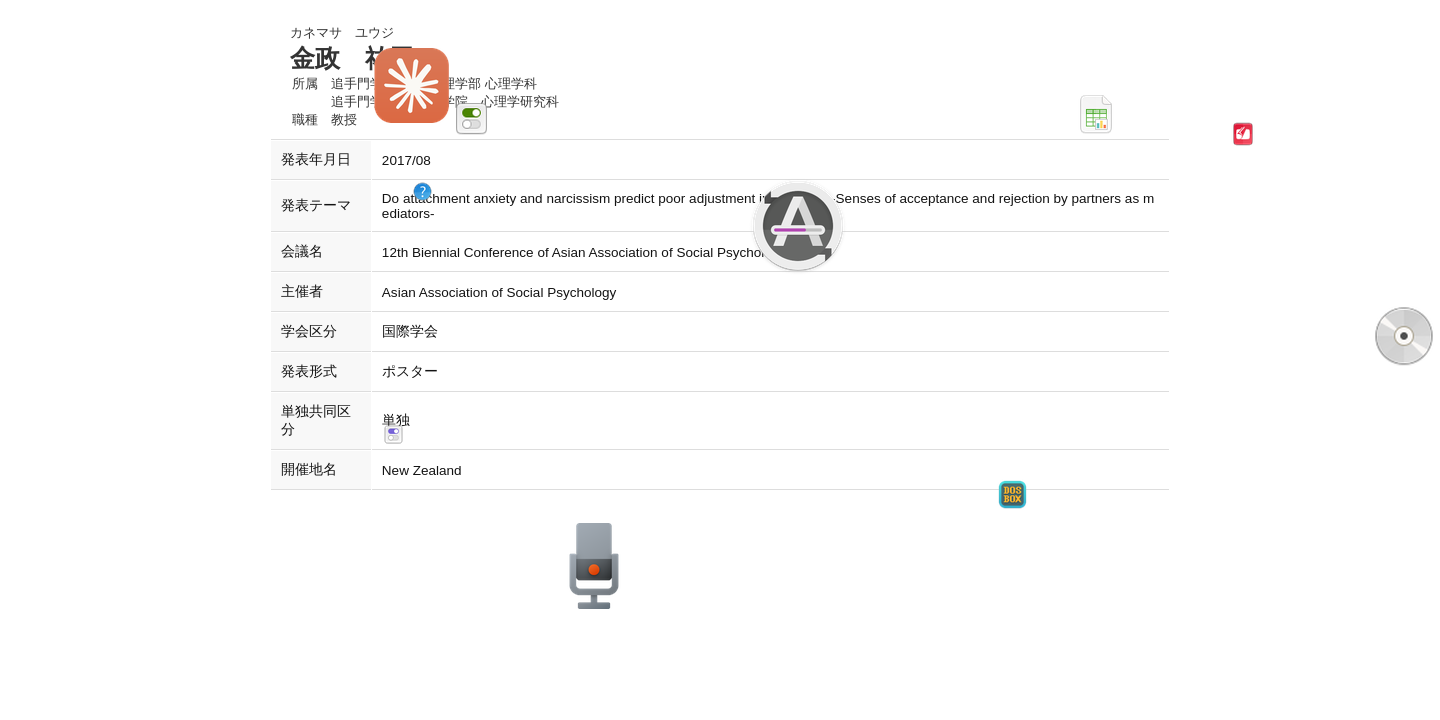 This screenshot has width=1440, height=720. What do you see at coordinates (471, 118) in the screenshot?
I see `open gnome tweaks settings` at bounding box center [471, 118].